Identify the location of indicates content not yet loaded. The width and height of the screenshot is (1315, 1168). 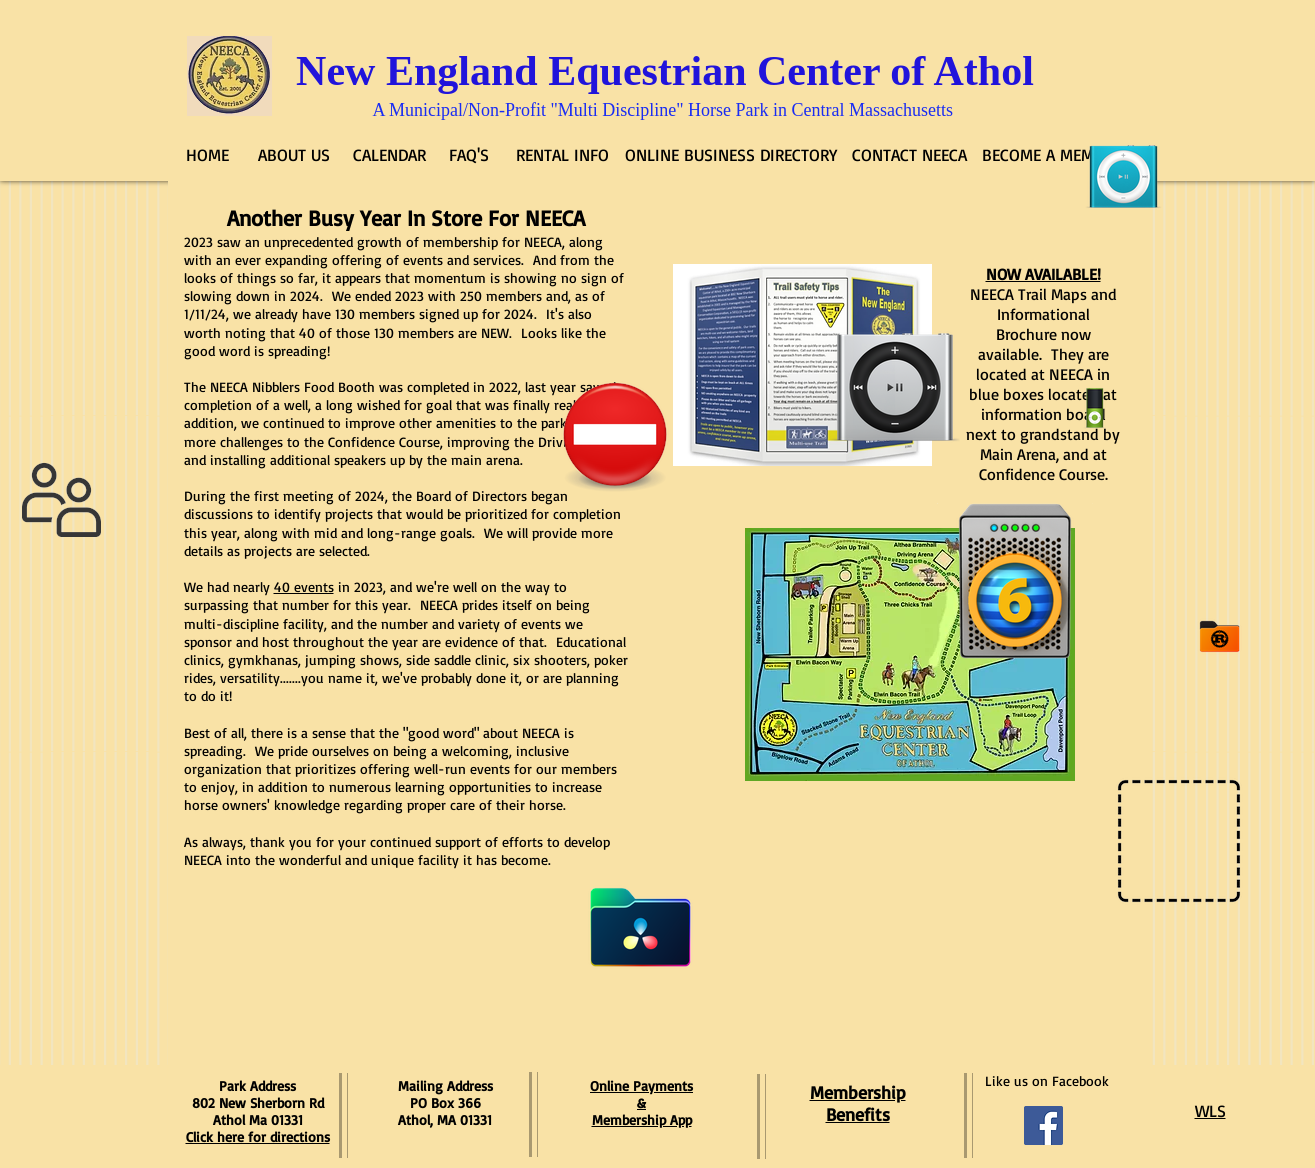
(1179, 841).